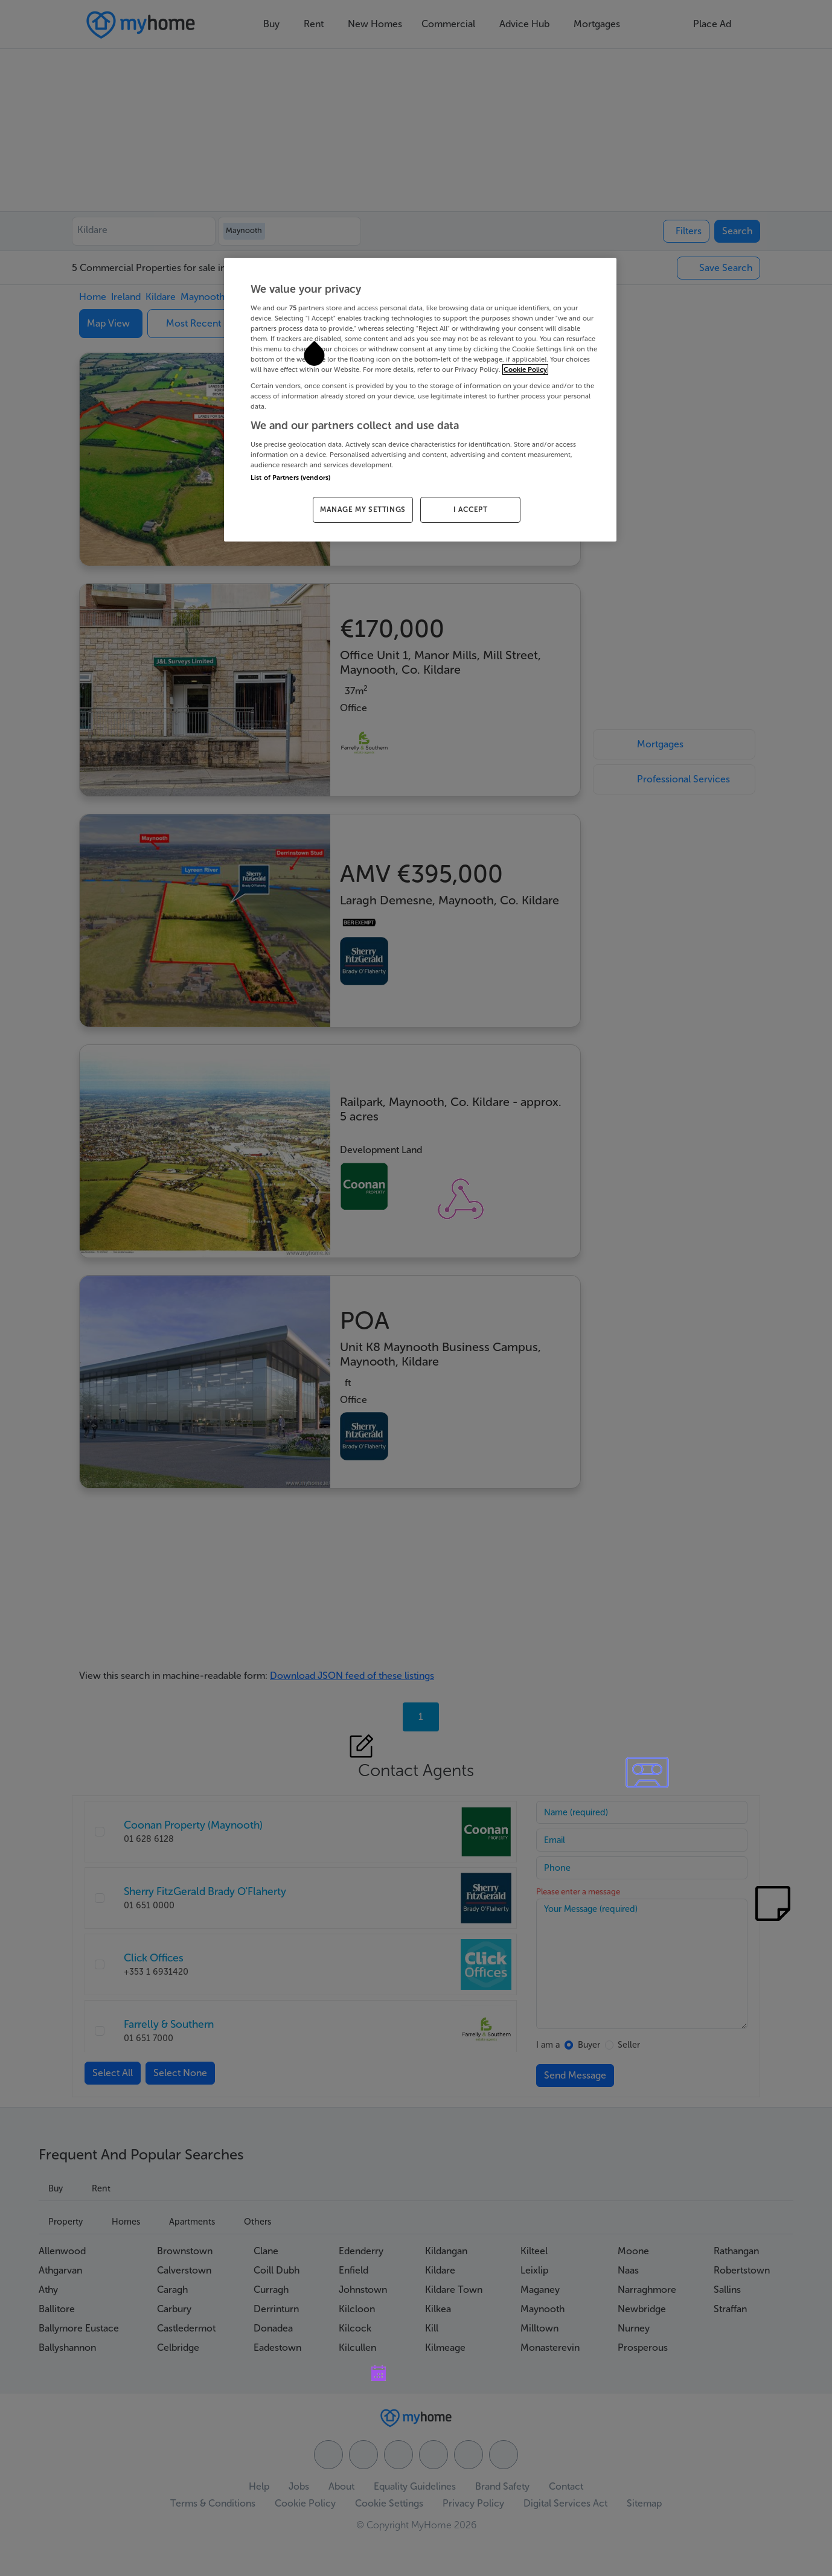 This screenshot has height=2576, width=832. I want to click on access audio recordings or voice memos, so click(647, 1772).